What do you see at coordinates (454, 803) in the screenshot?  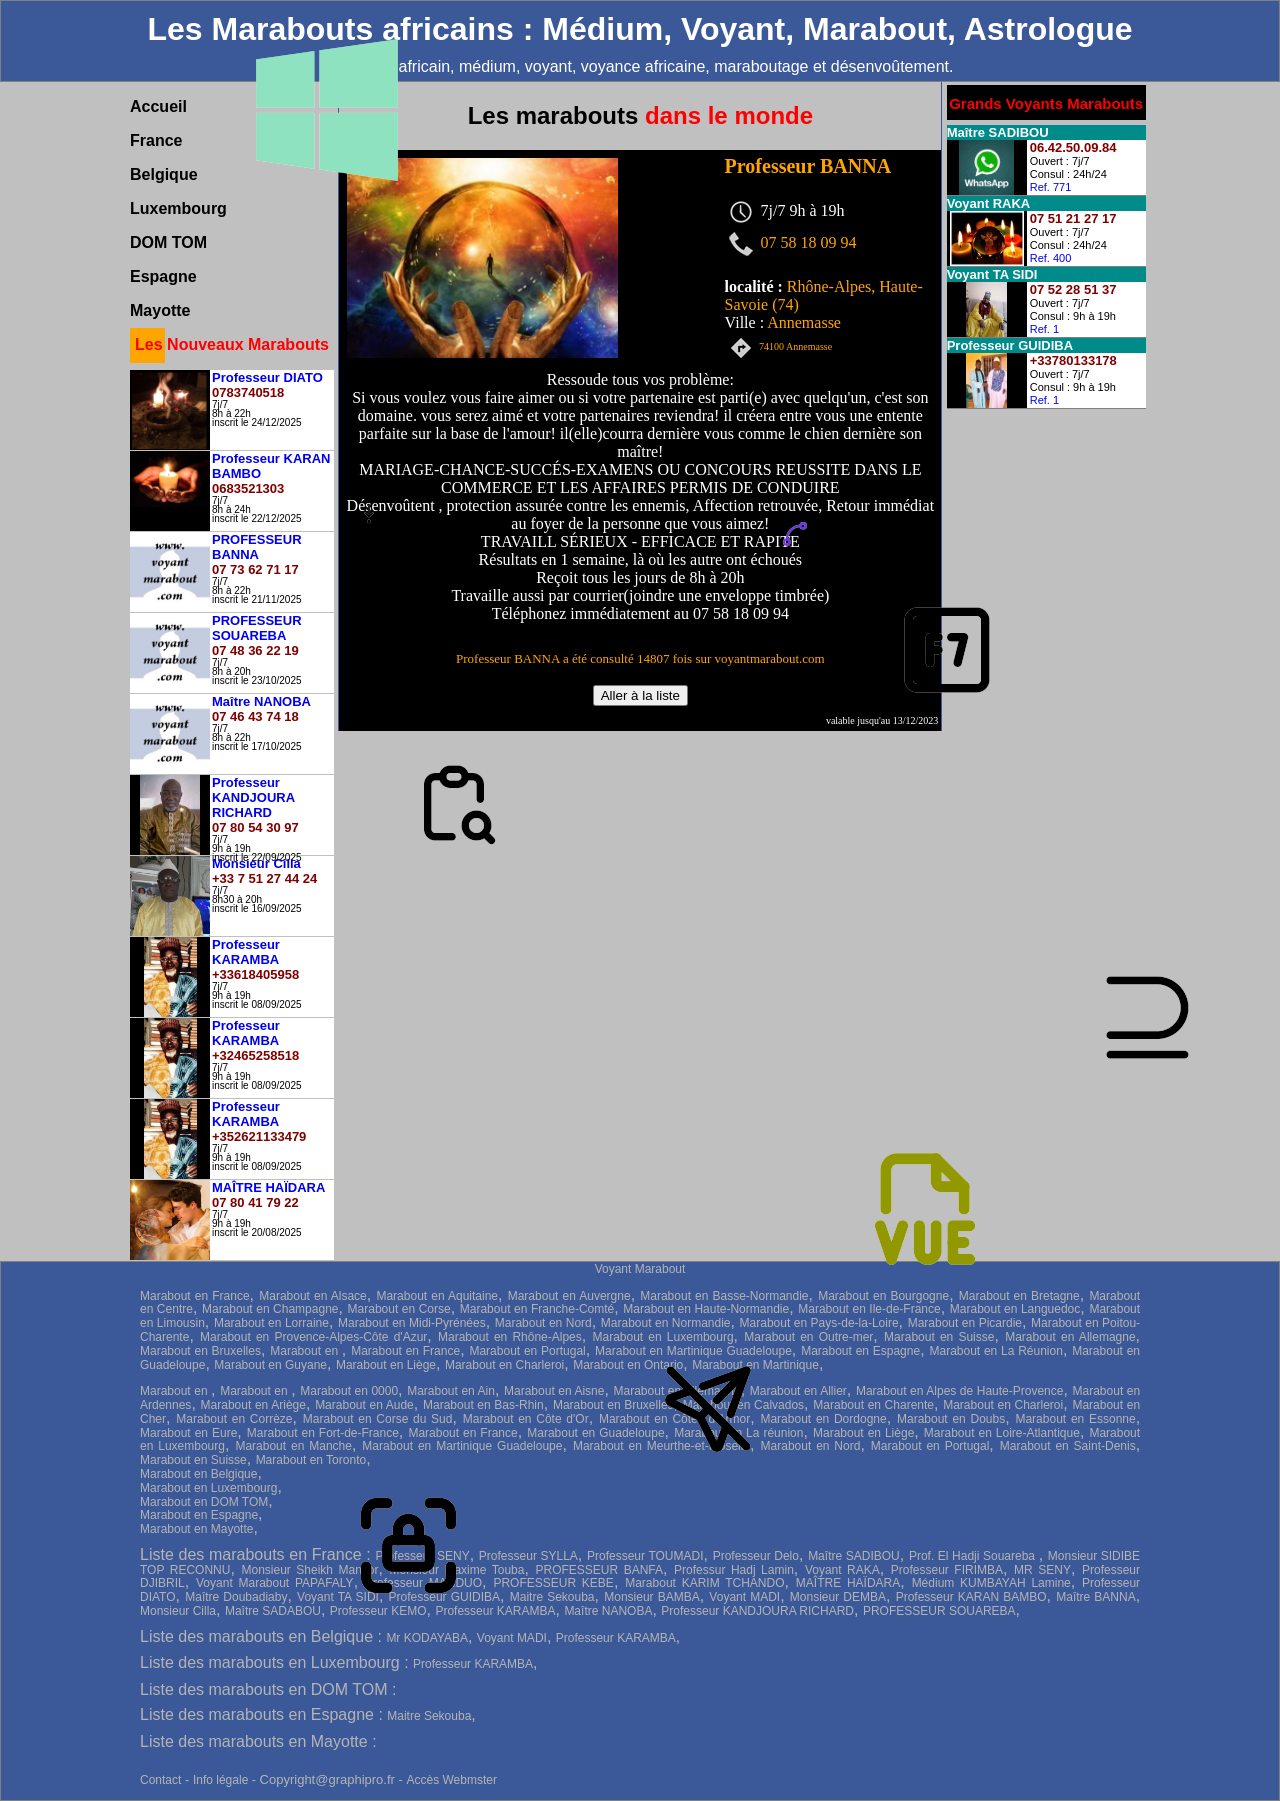 I see `search clipboard contents` at bounding box center [454, 803].